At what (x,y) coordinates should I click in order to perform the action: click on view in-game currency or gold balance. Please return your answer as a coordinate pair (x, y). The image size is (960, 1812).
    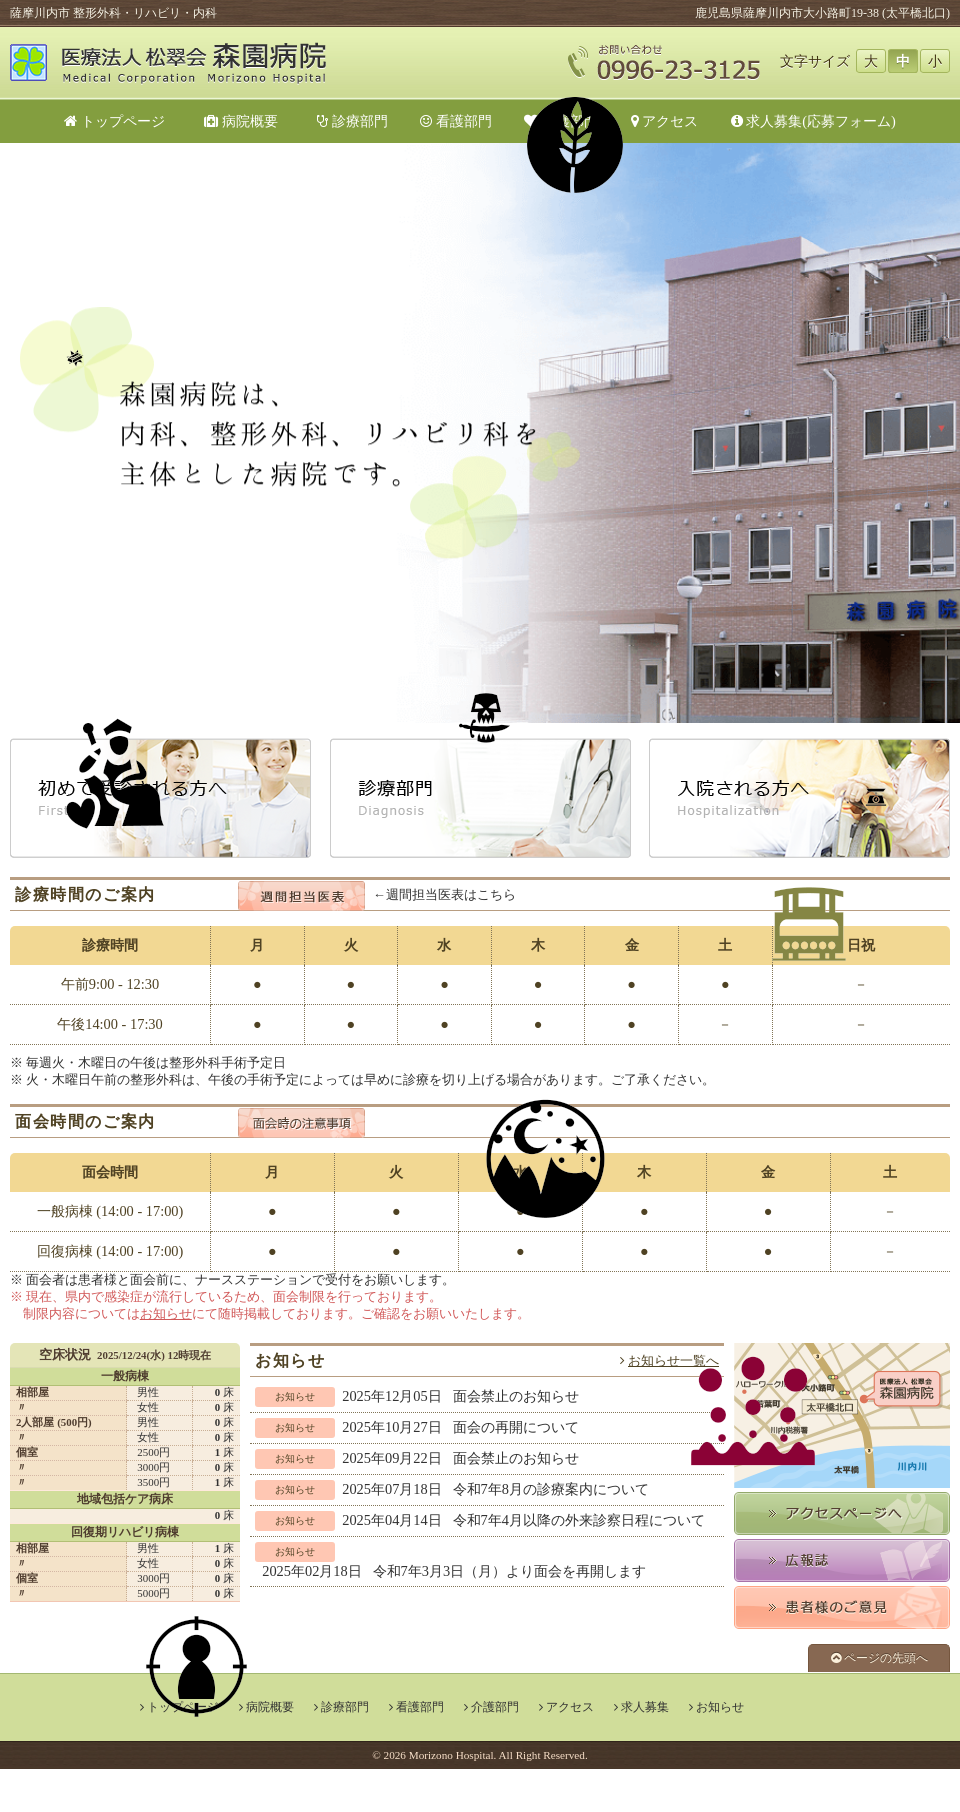
    Looking at the image, I should click on (75, 358).